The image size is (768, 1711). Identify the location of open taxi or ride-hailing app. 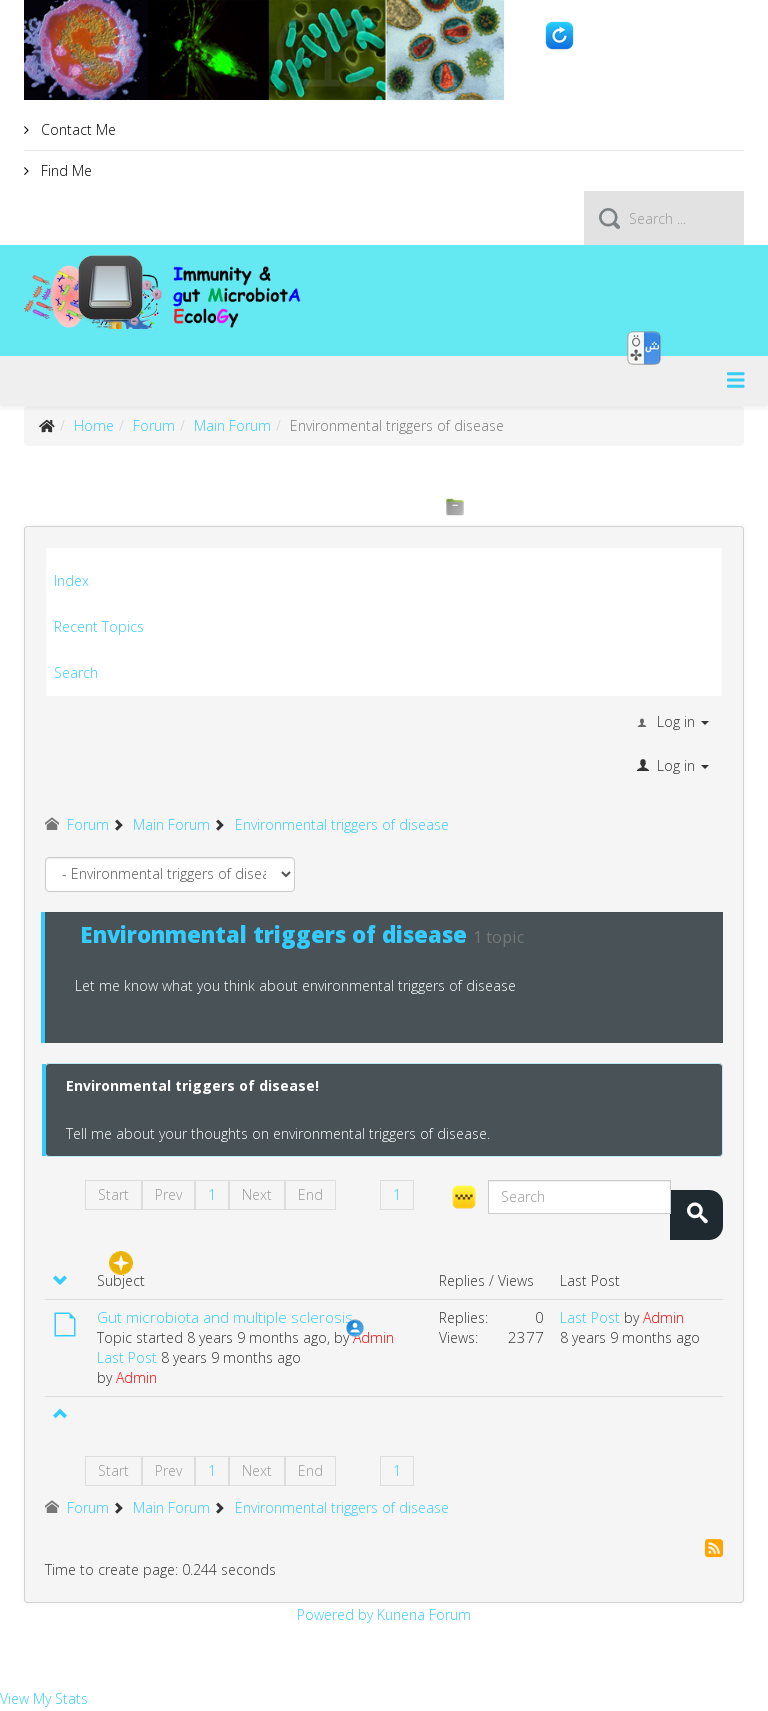
(464, 1197).